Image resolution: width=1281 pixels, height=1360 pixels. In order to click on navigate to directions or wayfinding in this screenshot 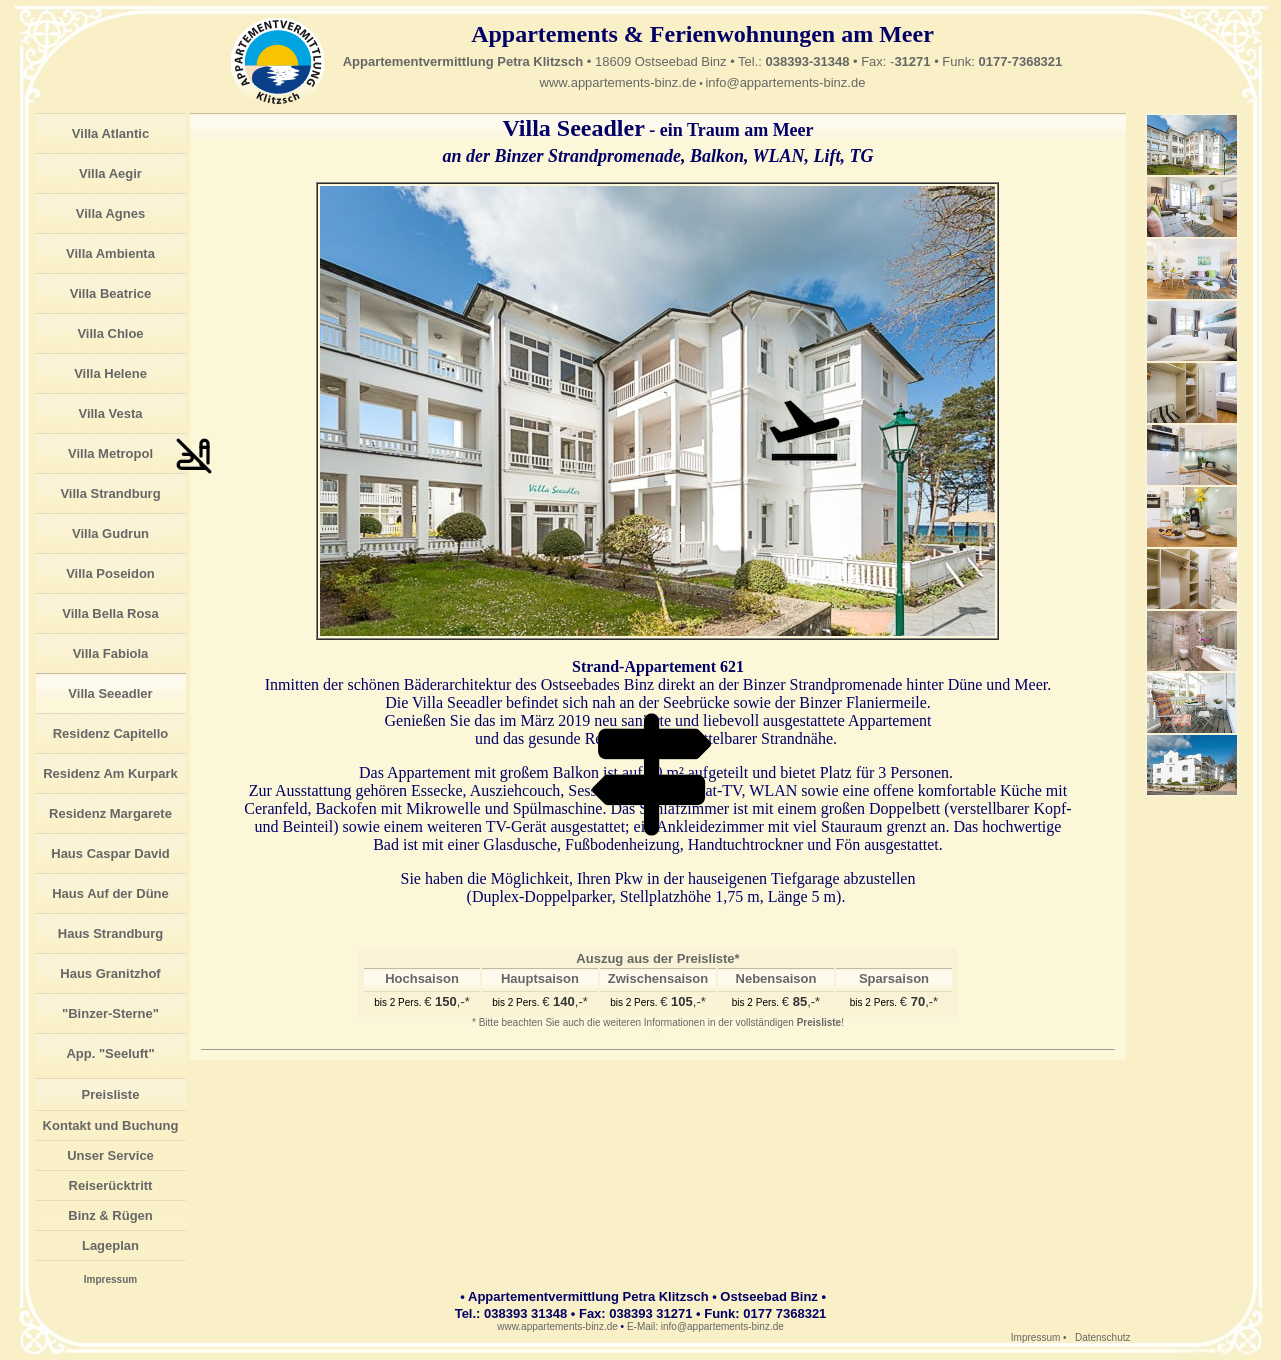, I will do `click(651, 774)`.